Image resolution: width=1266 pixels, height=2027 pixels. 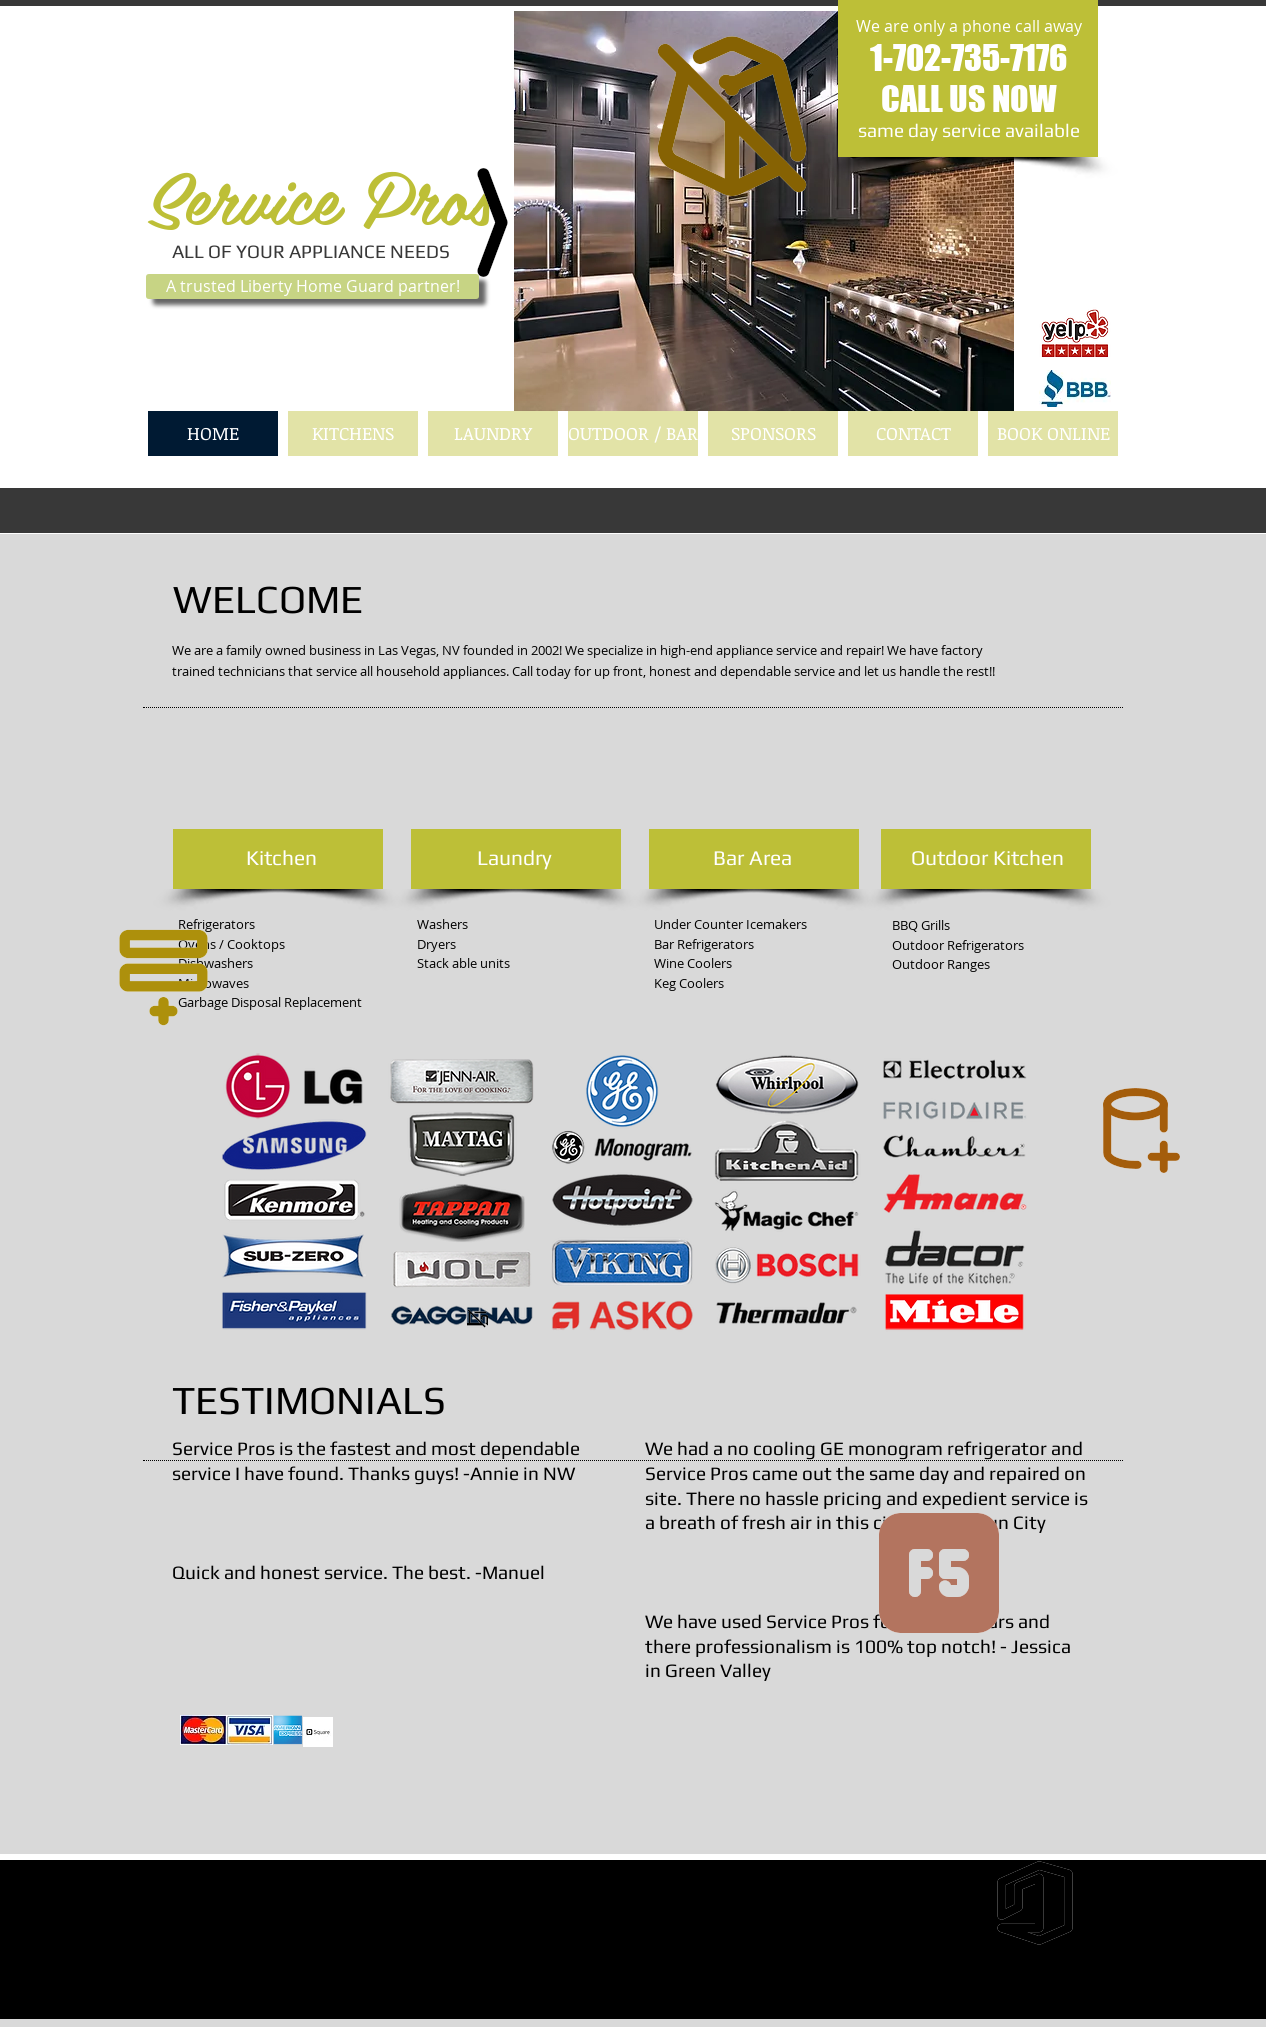 I want to click on press F5 to refresh the page, so click(x=939, y=1573).